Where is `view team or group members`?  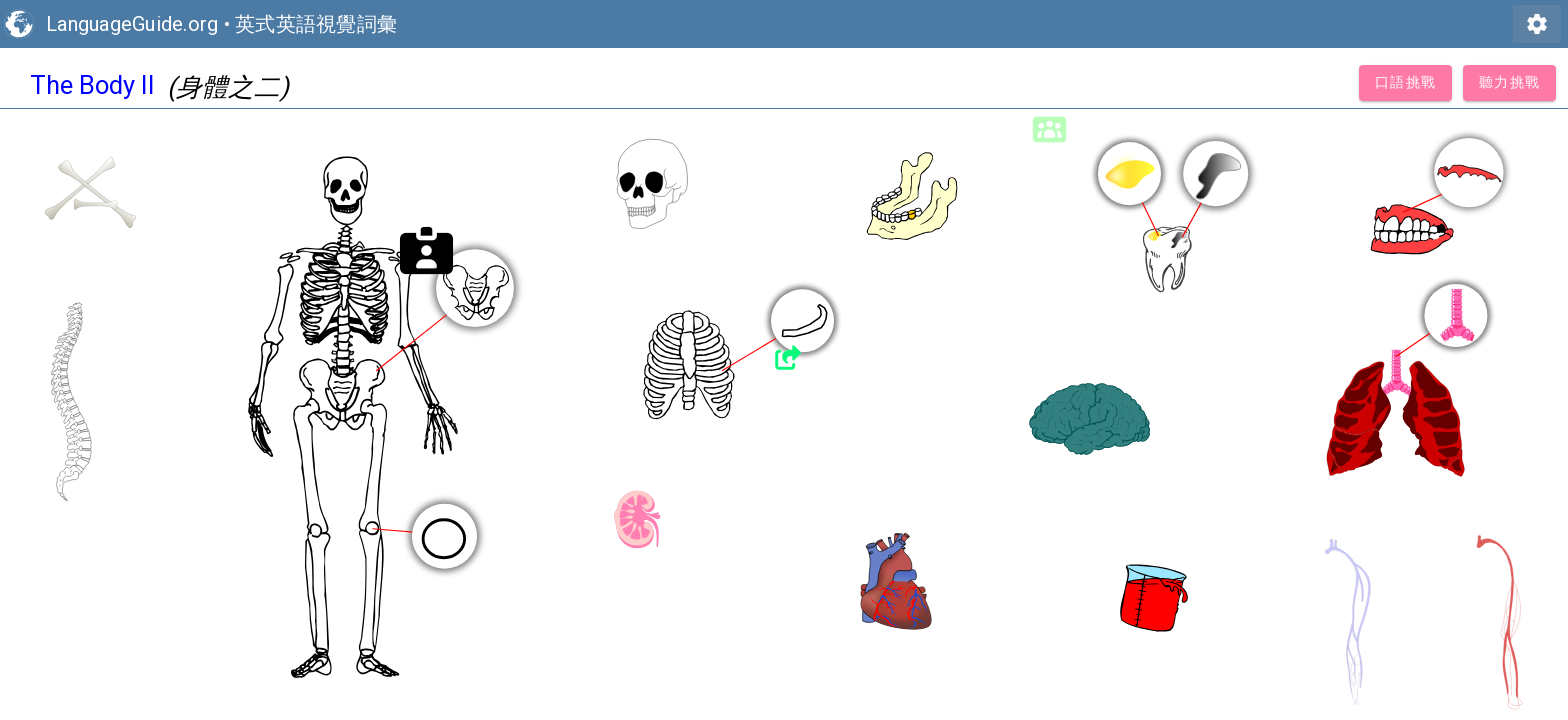
view team or group members is located at coordinates (1049, 129).